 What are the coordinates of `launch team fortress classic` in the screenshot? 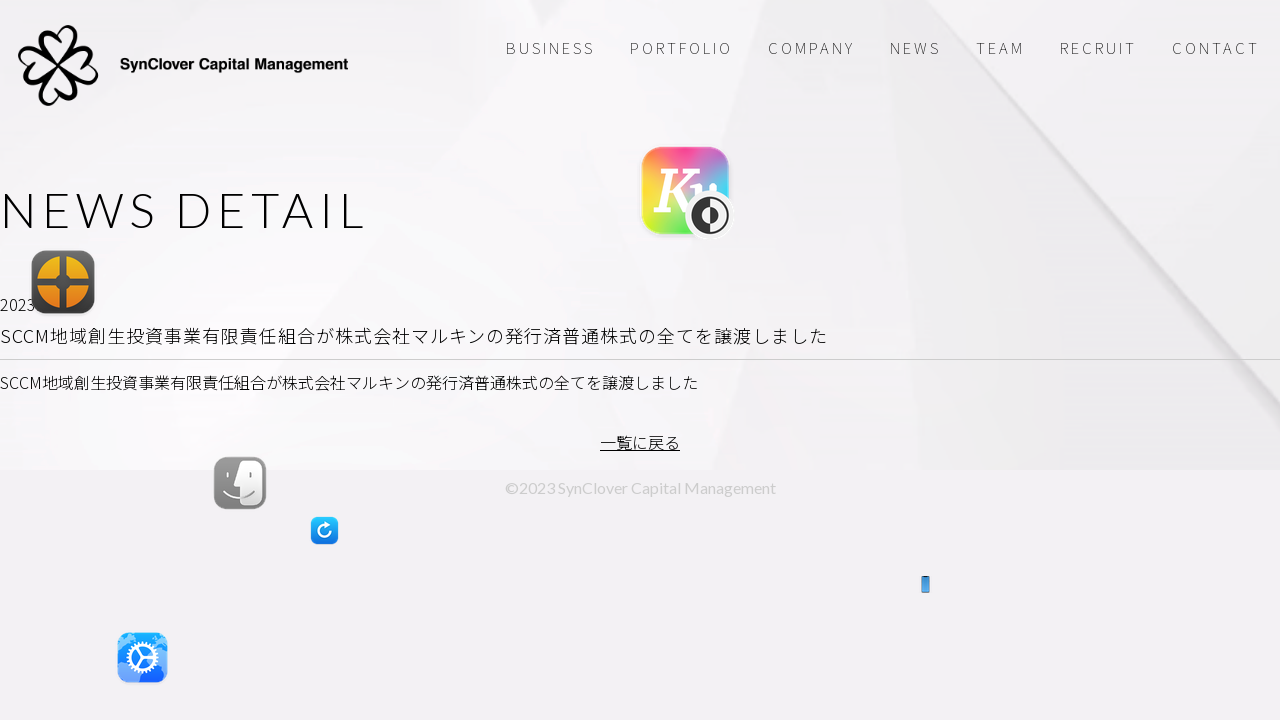 It's located at (63, 282).